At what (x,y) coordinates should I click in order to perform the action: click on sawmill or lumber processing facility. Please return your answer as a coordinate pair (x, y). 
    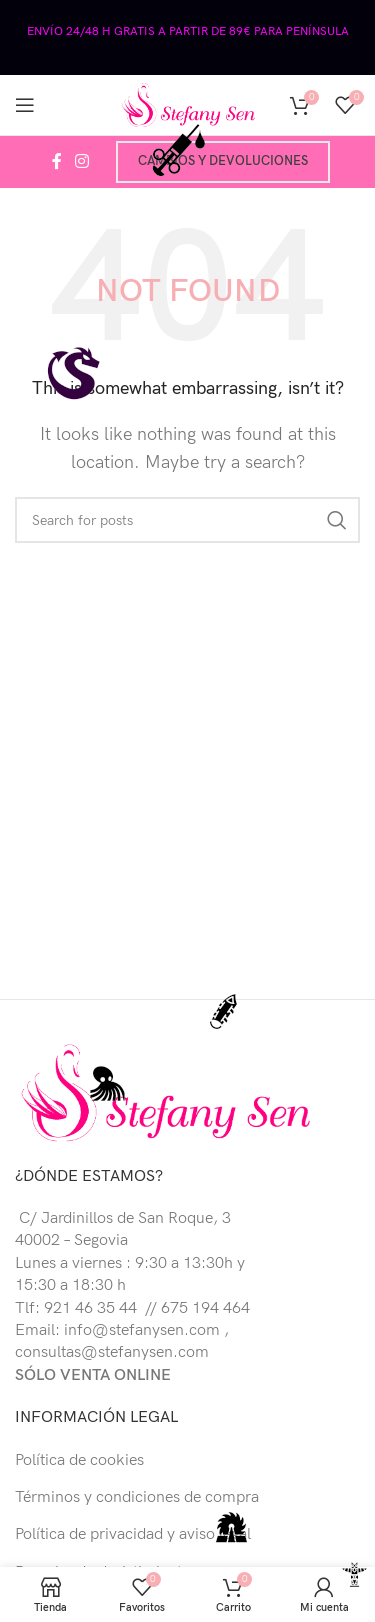
    Looking at the image, I should click on (231, 1526).